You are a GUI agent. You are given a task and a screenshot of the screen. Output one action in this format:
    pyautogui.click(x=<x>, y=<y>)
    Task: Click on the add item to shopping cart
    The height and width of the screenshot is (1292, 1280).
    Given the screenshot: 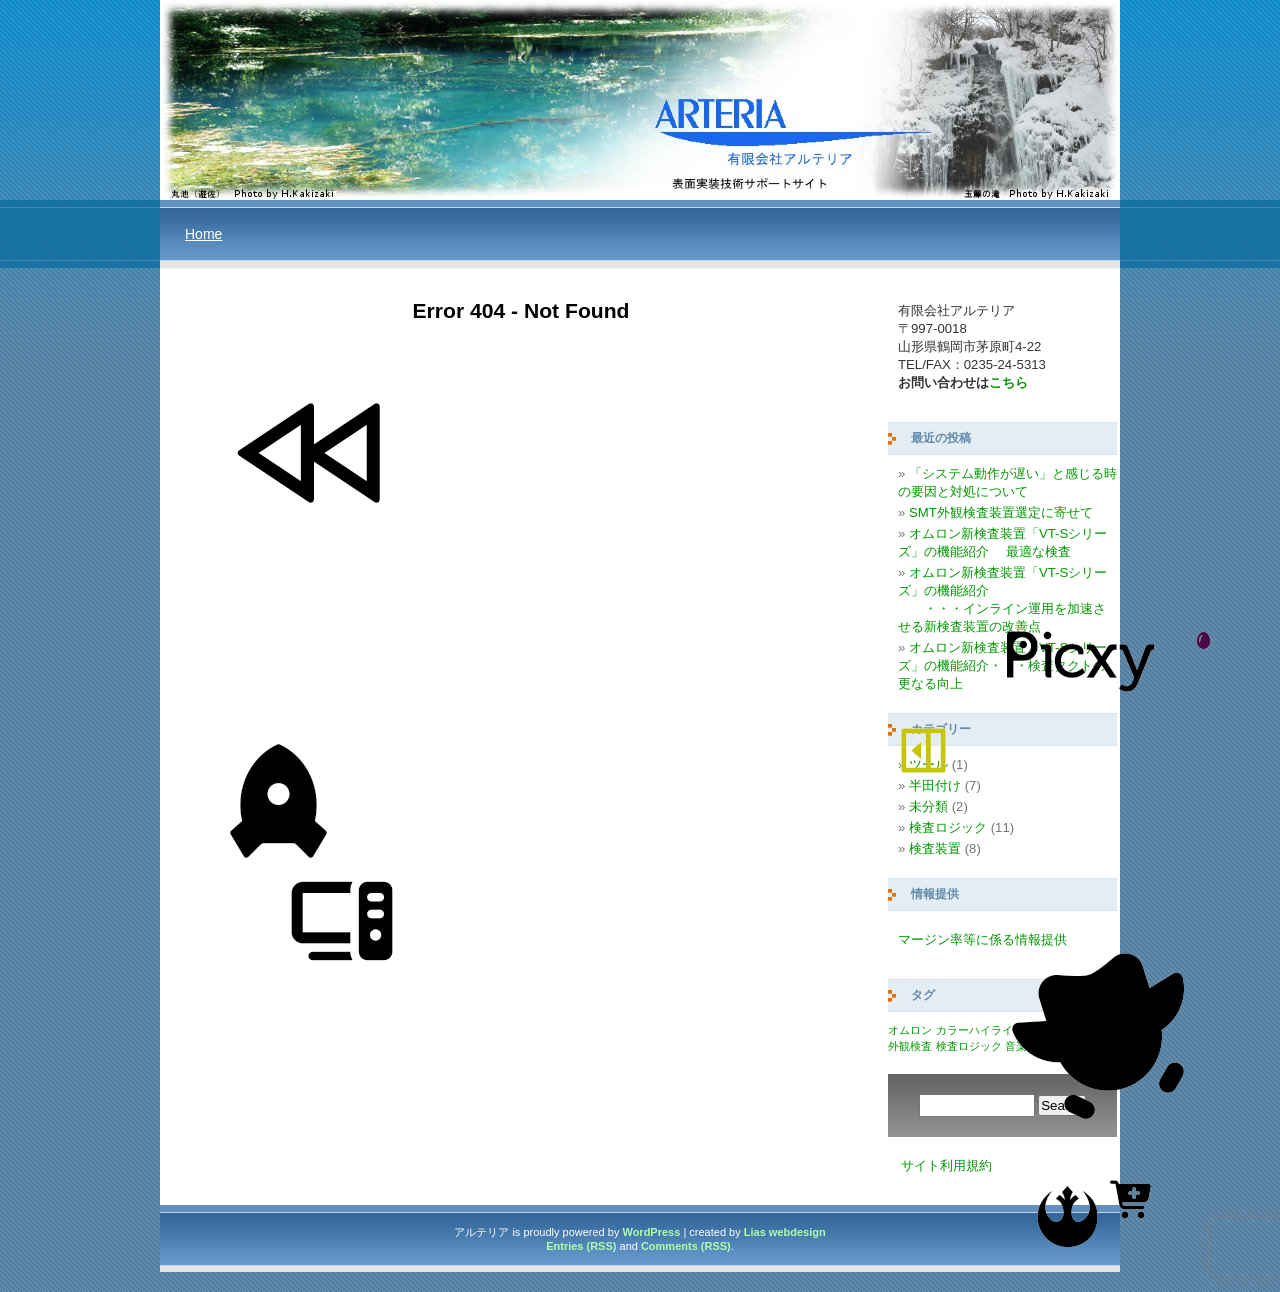 What is the action you would take?
    pyautogui.click(x=1133, y=1200)
    